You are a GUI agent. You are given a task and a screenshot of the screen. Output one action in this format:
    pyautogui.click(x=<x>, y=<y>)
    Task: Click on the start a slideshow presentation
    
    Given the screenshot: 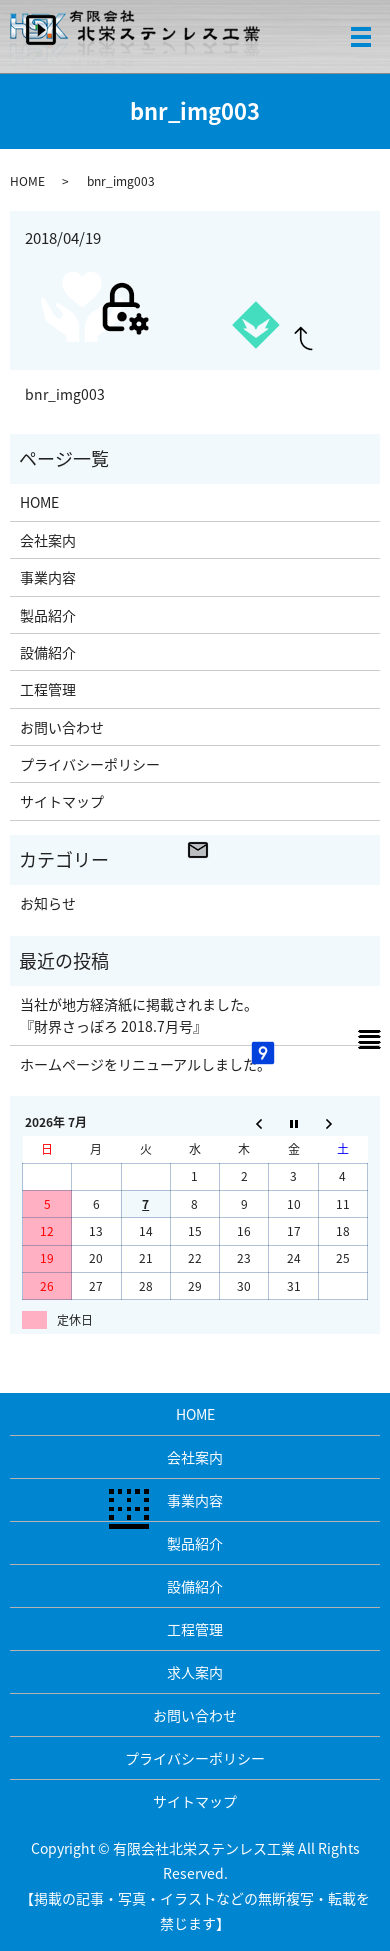 What is the action you would take?
    pyautogui.click(x=41, y=30)
    